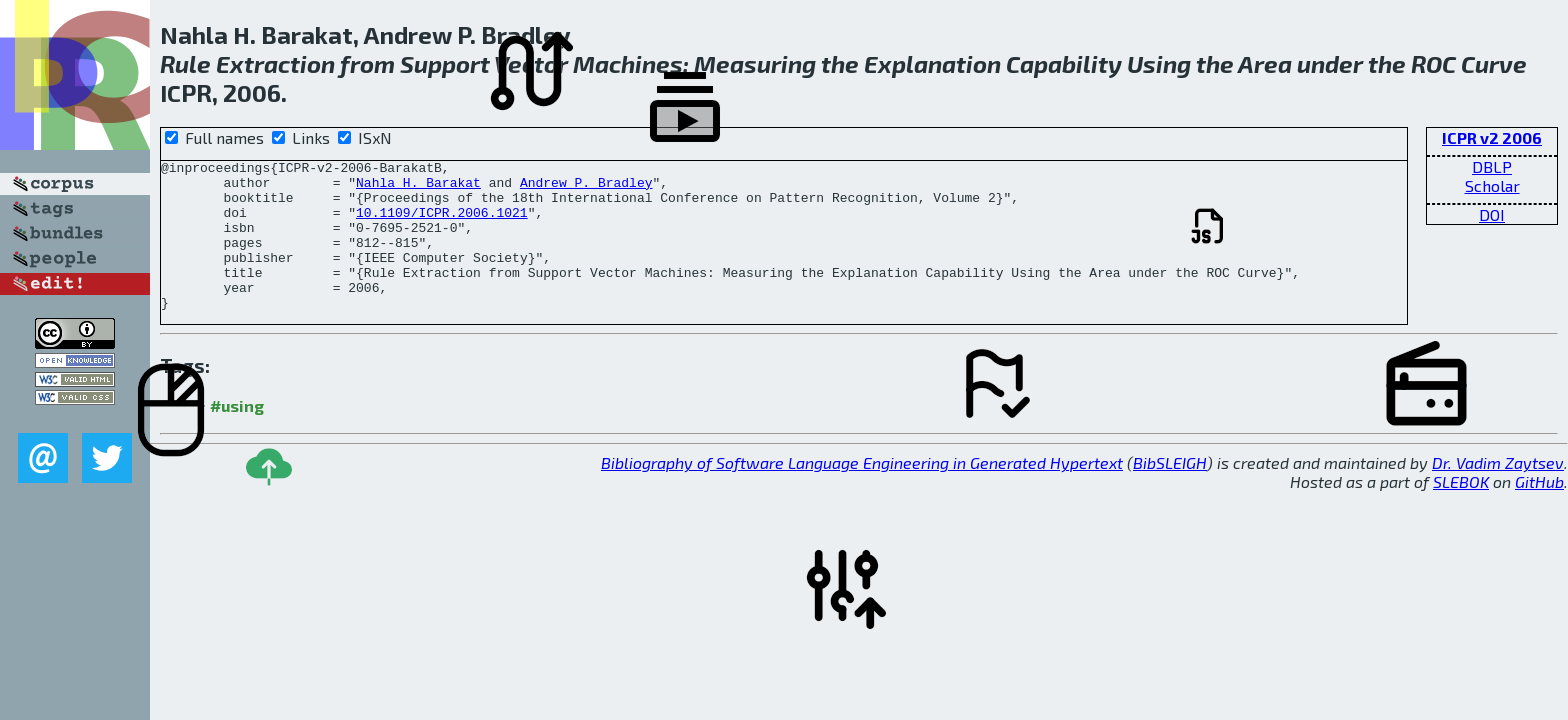 This screenshot has width=1568, height=720. Describe the element at coordinates (685, 107) in the screenshot. I see `view your subscriptions` at that location.